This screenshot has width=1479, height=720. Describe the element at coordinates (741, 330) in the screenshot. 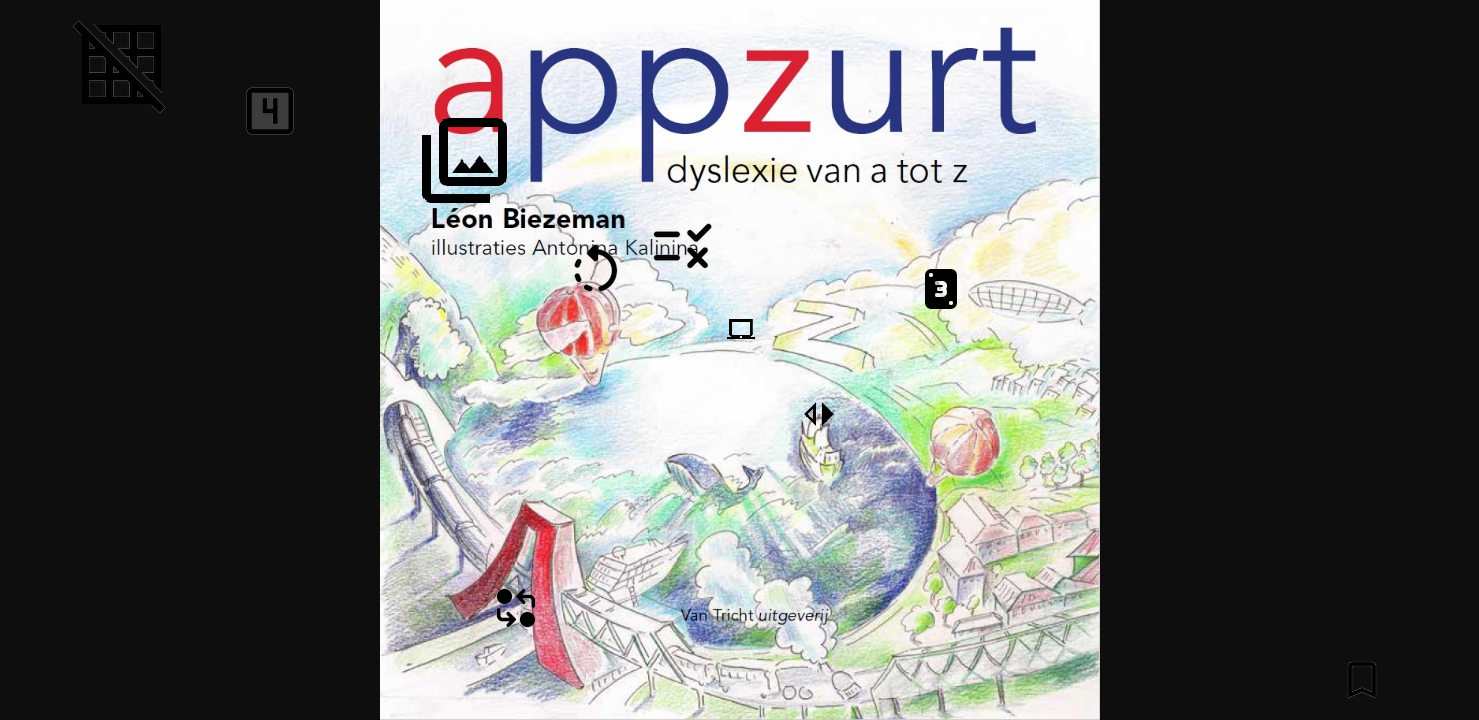

I see `switch to desktop view` at that location.